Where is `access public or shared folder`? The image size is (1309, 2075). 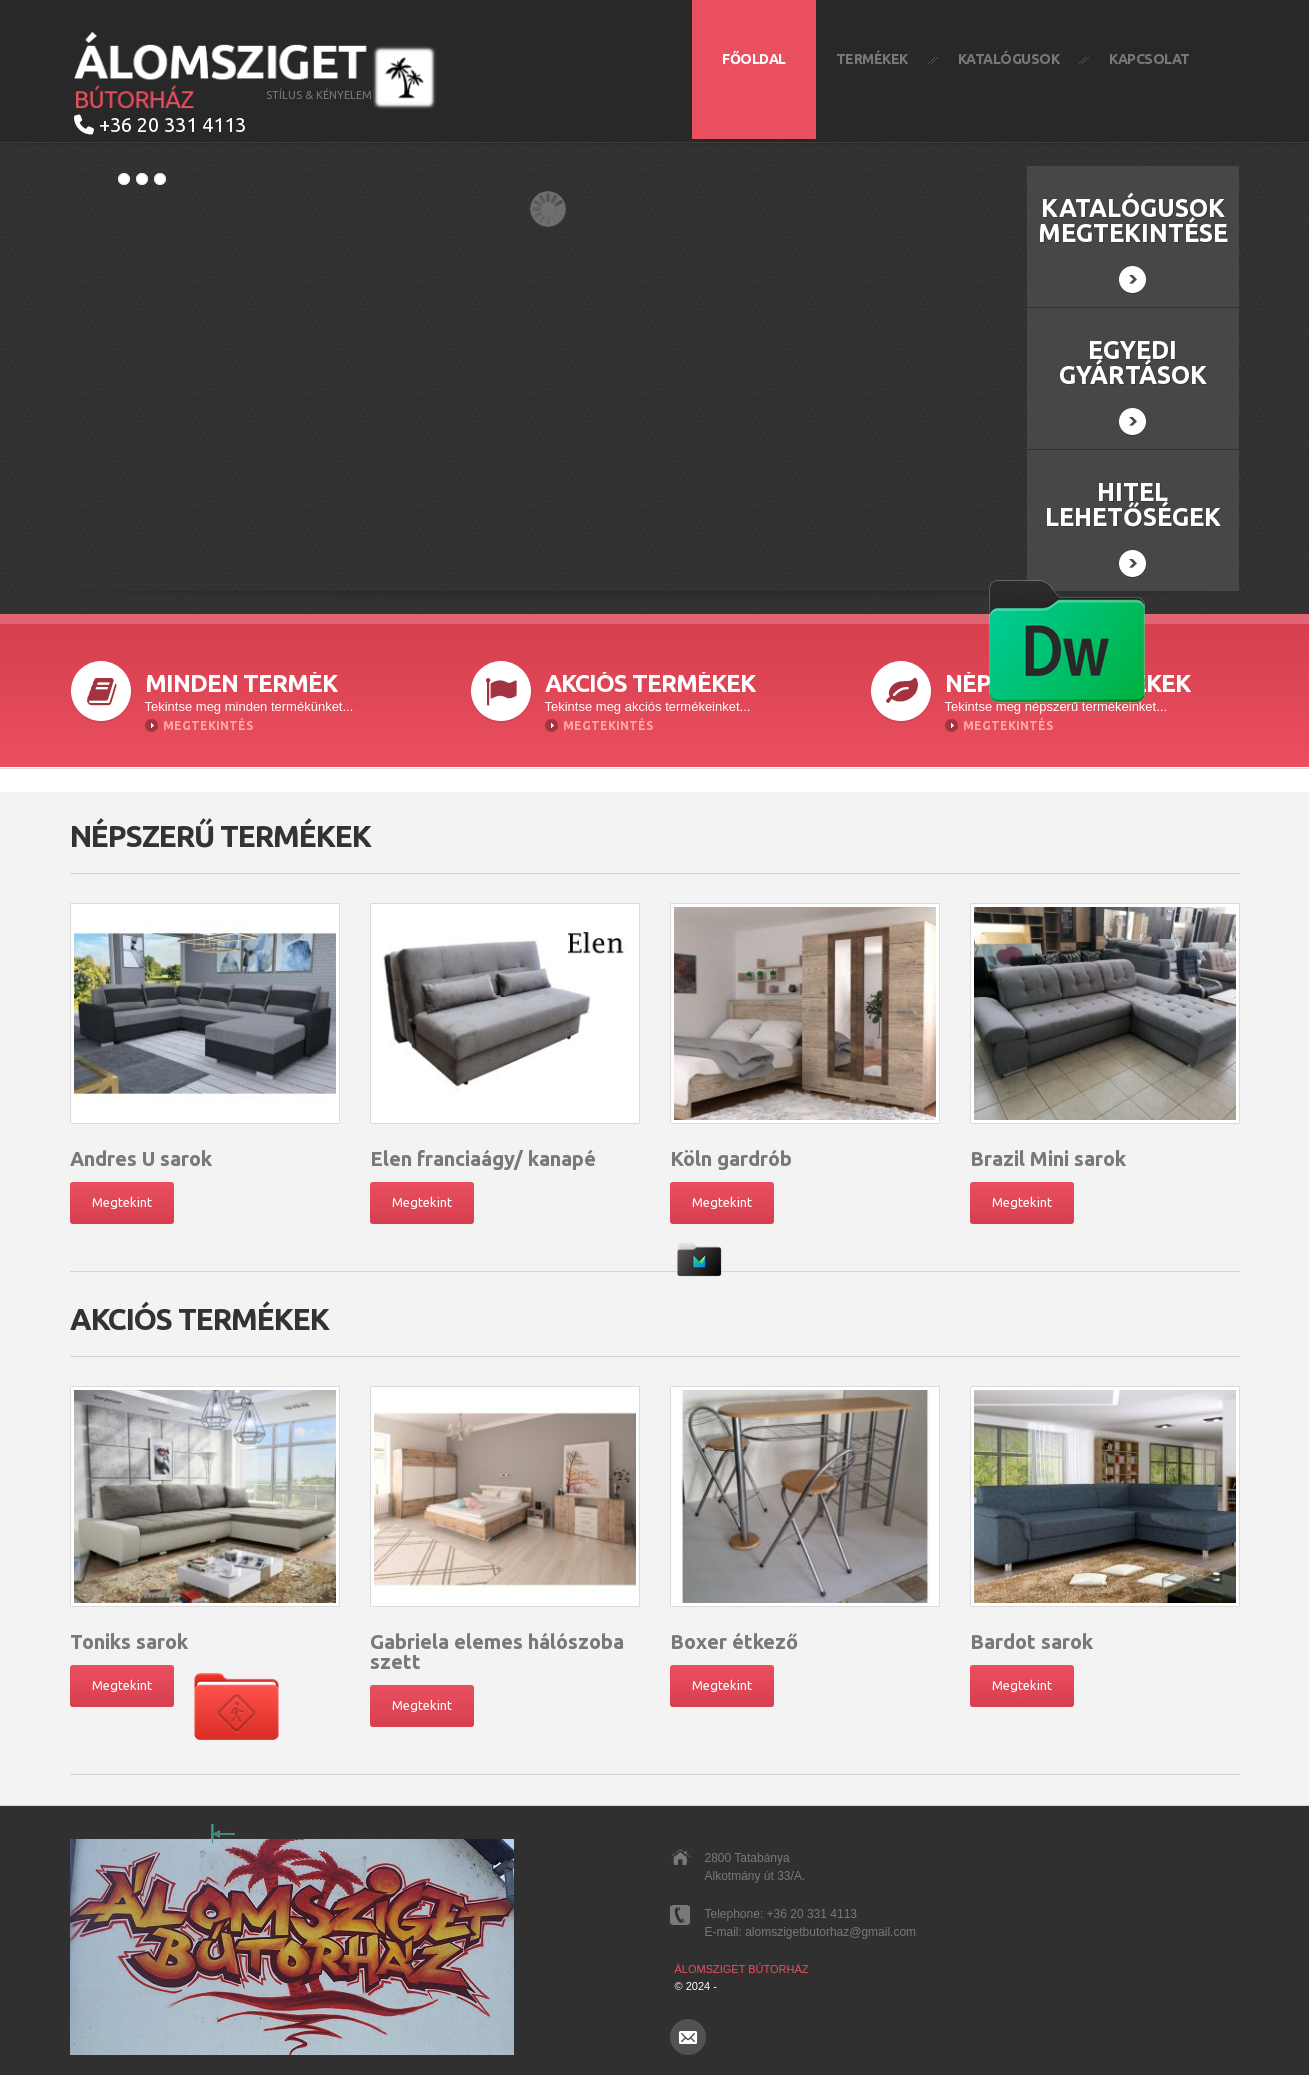
access public or shared folder is located at coordinates (236, 1706).